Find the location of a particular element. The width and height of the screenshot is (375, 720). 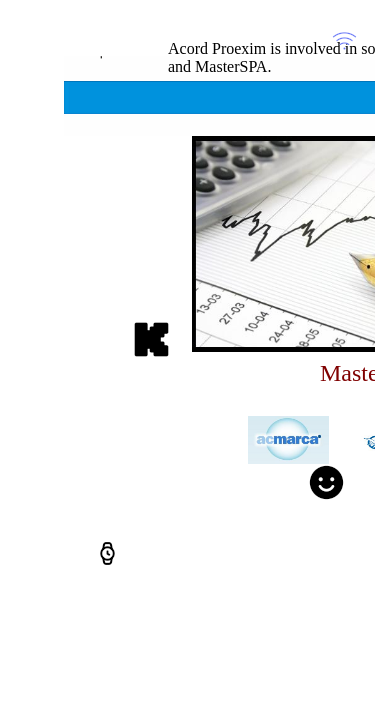

strong wifi signal strength is located at coordinates (344, 40).